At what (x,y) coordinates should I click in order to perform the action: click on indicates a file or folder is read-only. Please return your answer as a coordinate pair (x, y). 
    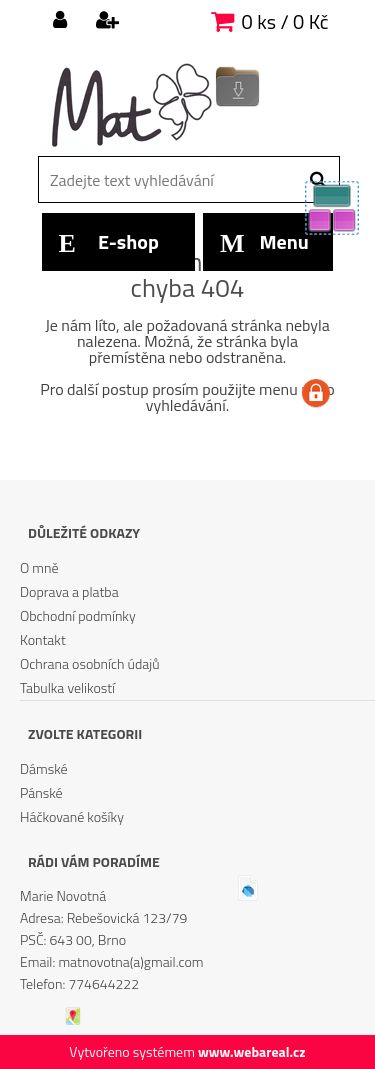
    Looking at the image, I should click on (316, 393).